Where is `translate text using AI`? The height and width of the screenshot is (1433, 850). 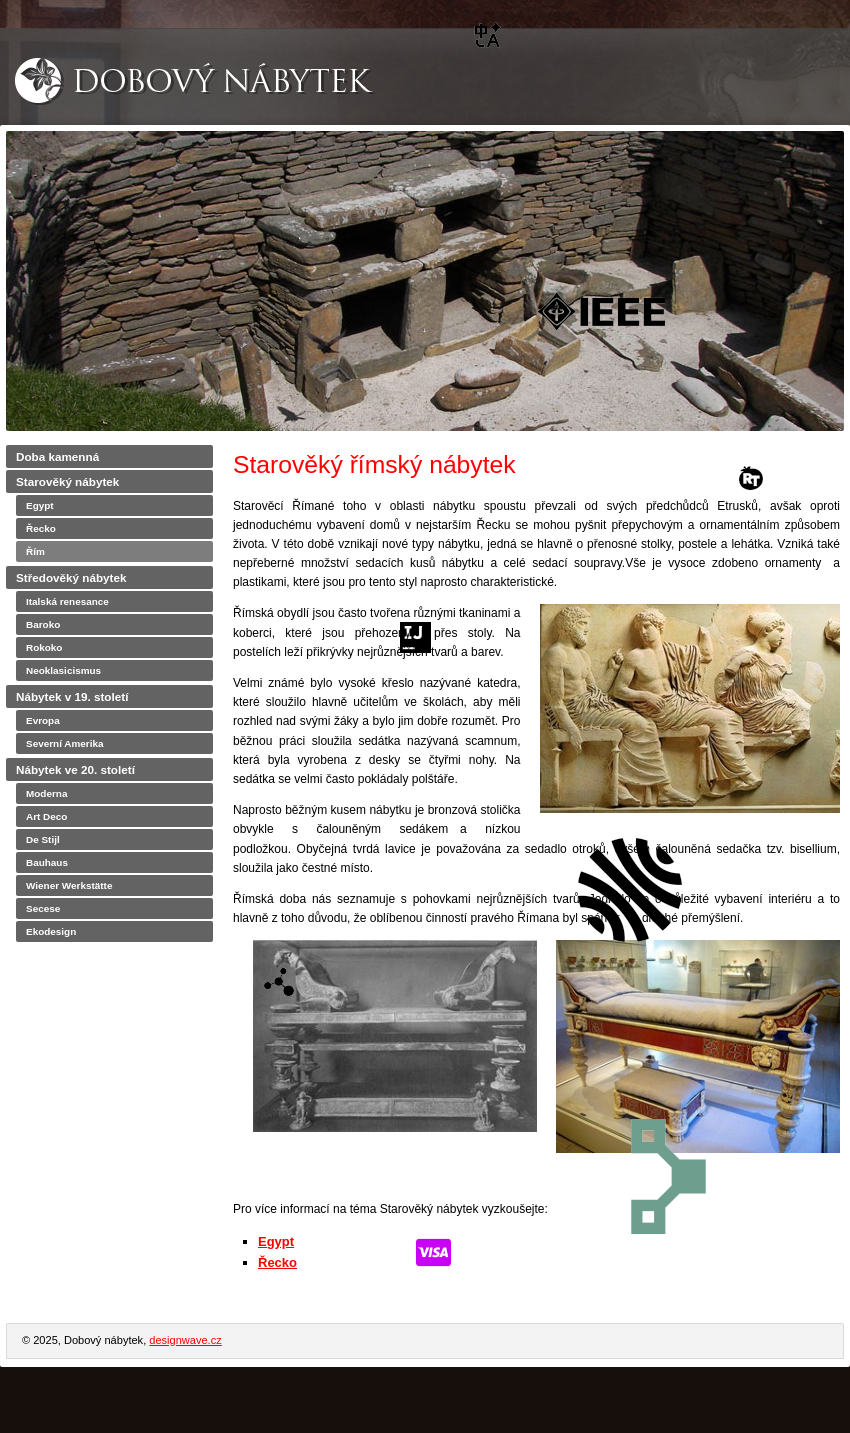
translate text using AI is located at coordinates (487, 36).